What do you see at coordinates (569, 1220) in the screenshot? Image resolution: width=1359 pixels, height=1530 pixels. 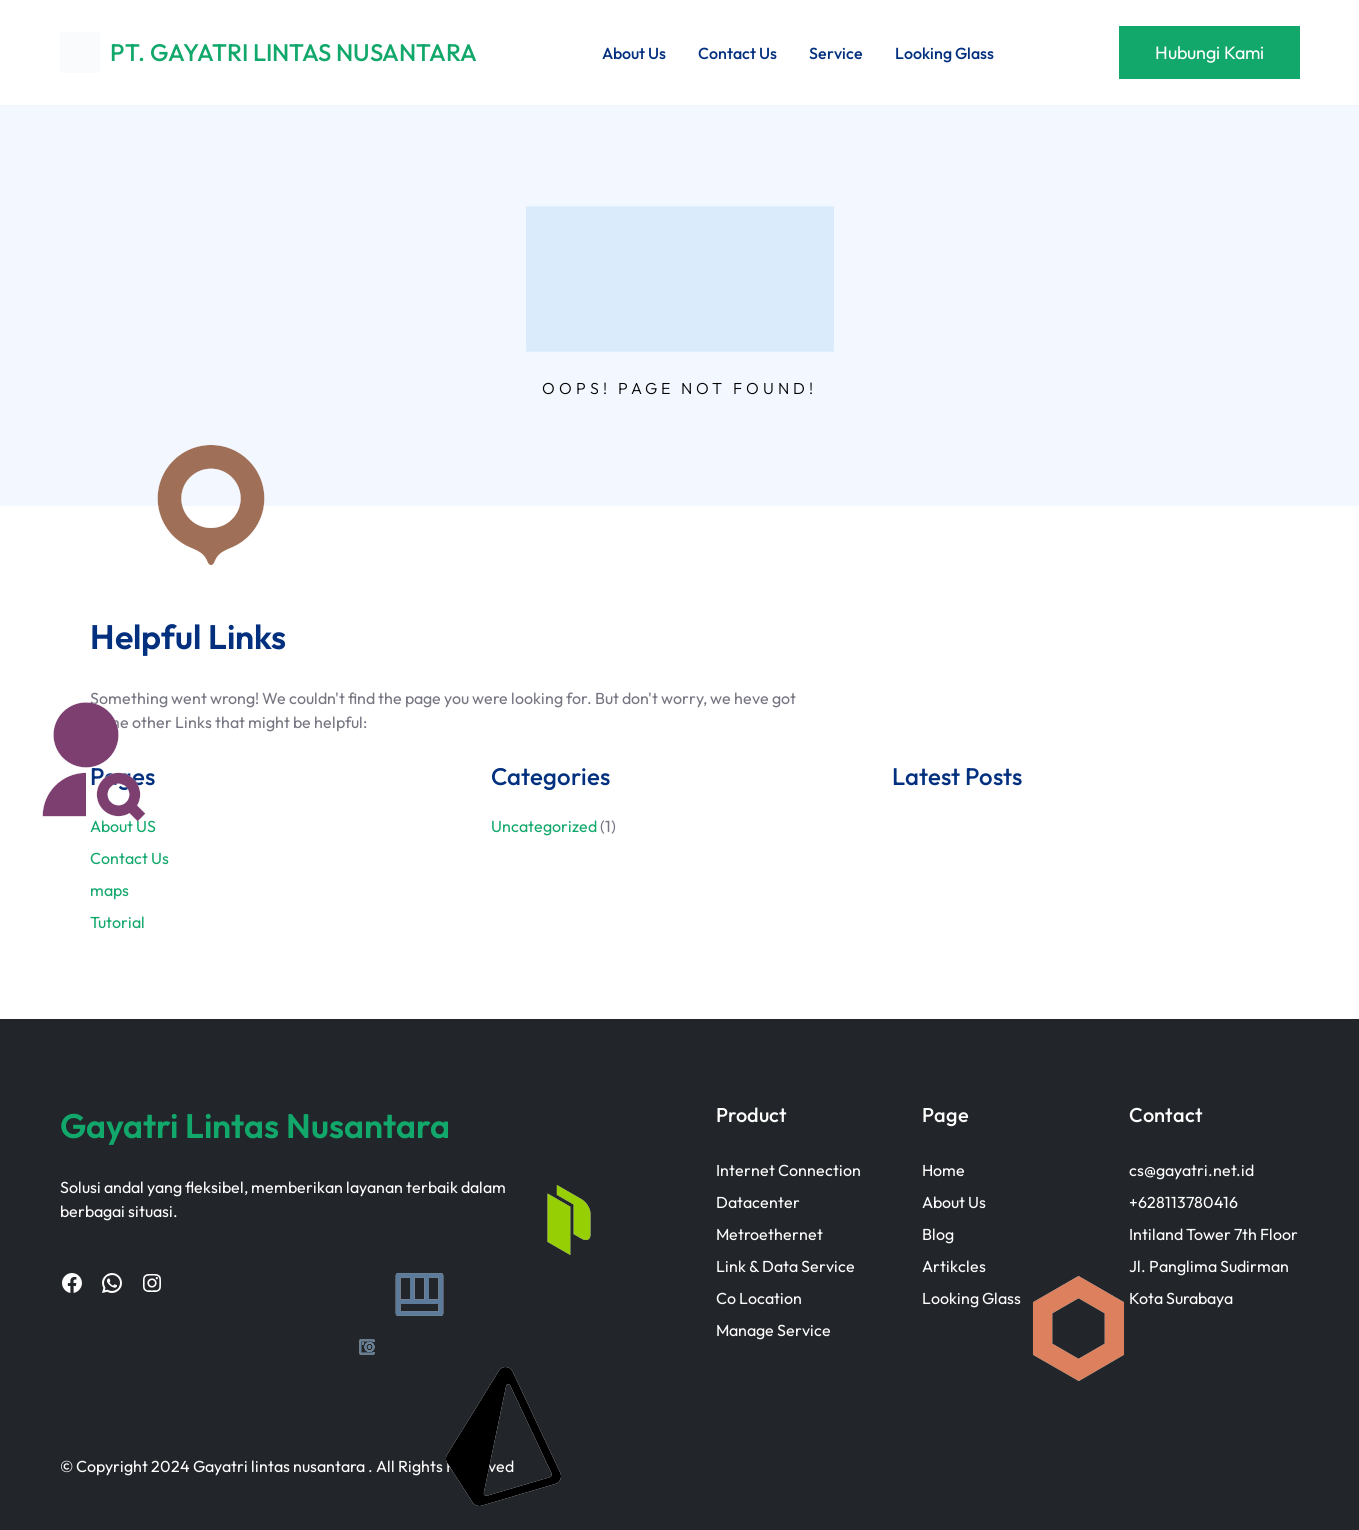 I see `HashiCorp Packer application` at bounding box center [569, 1220].